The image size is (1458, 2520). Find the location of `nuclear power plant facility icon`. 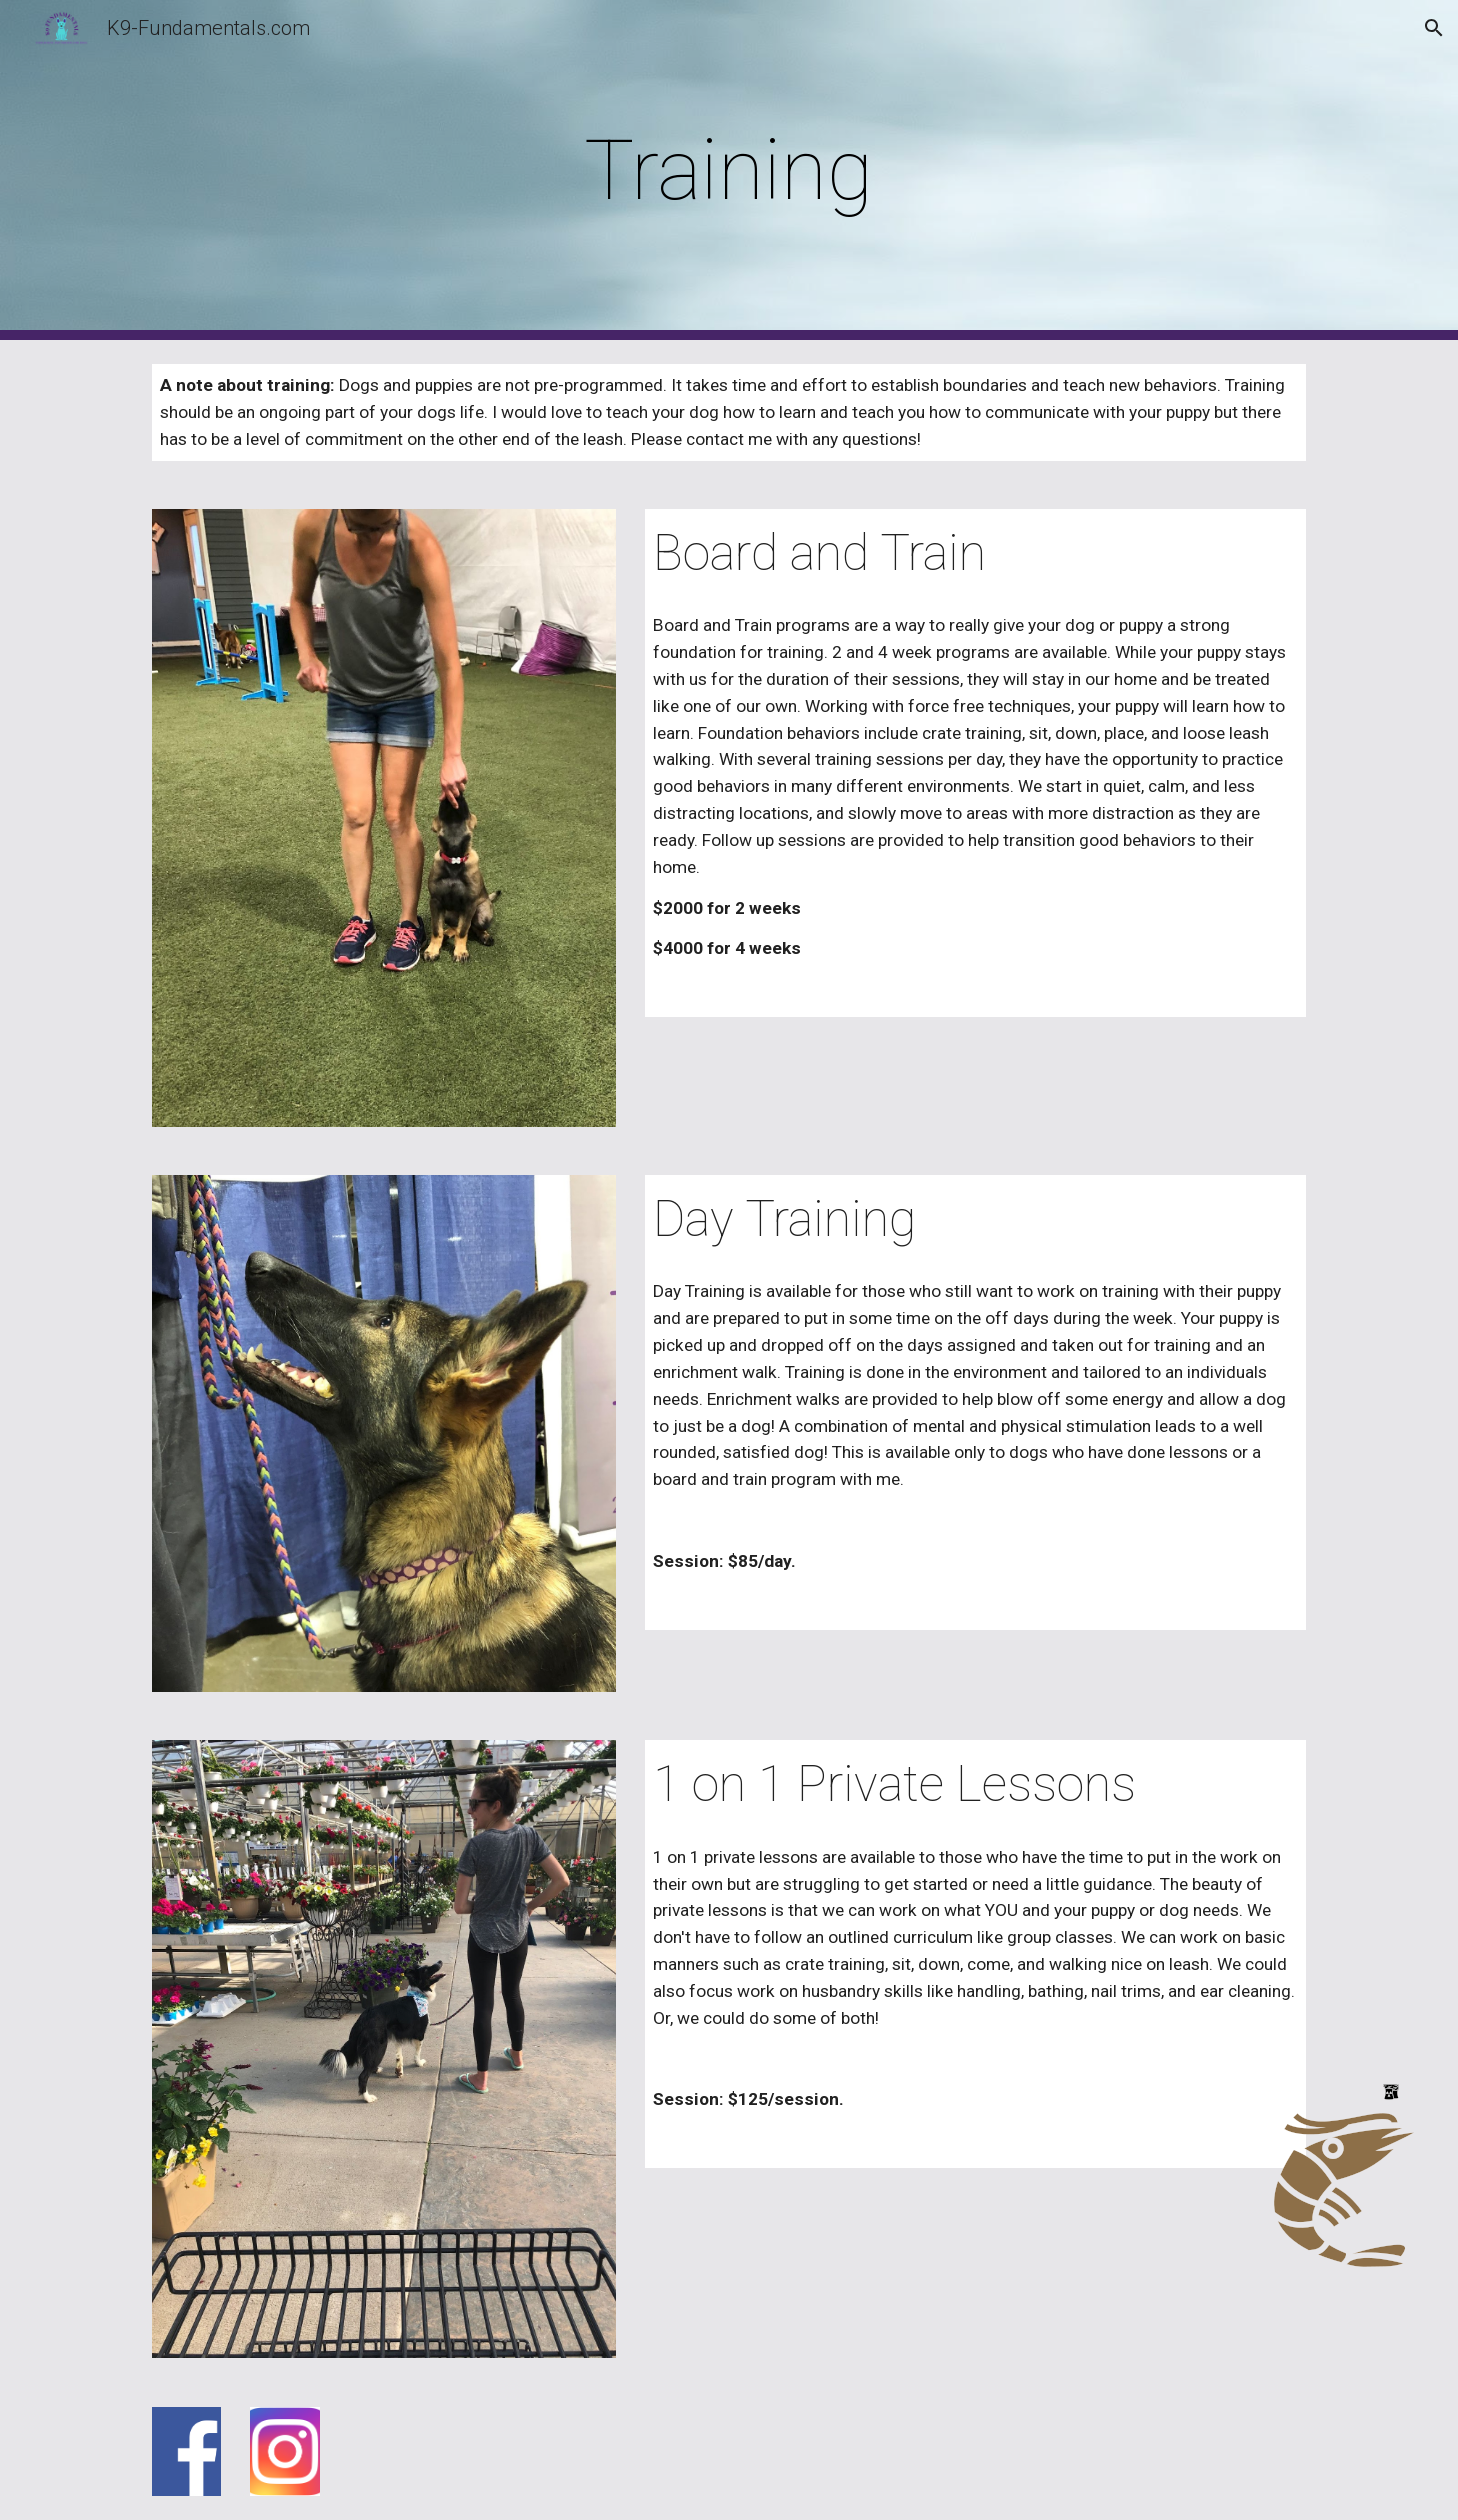

nuclear power plant facility icon is located at coordinates (1391, 2092).